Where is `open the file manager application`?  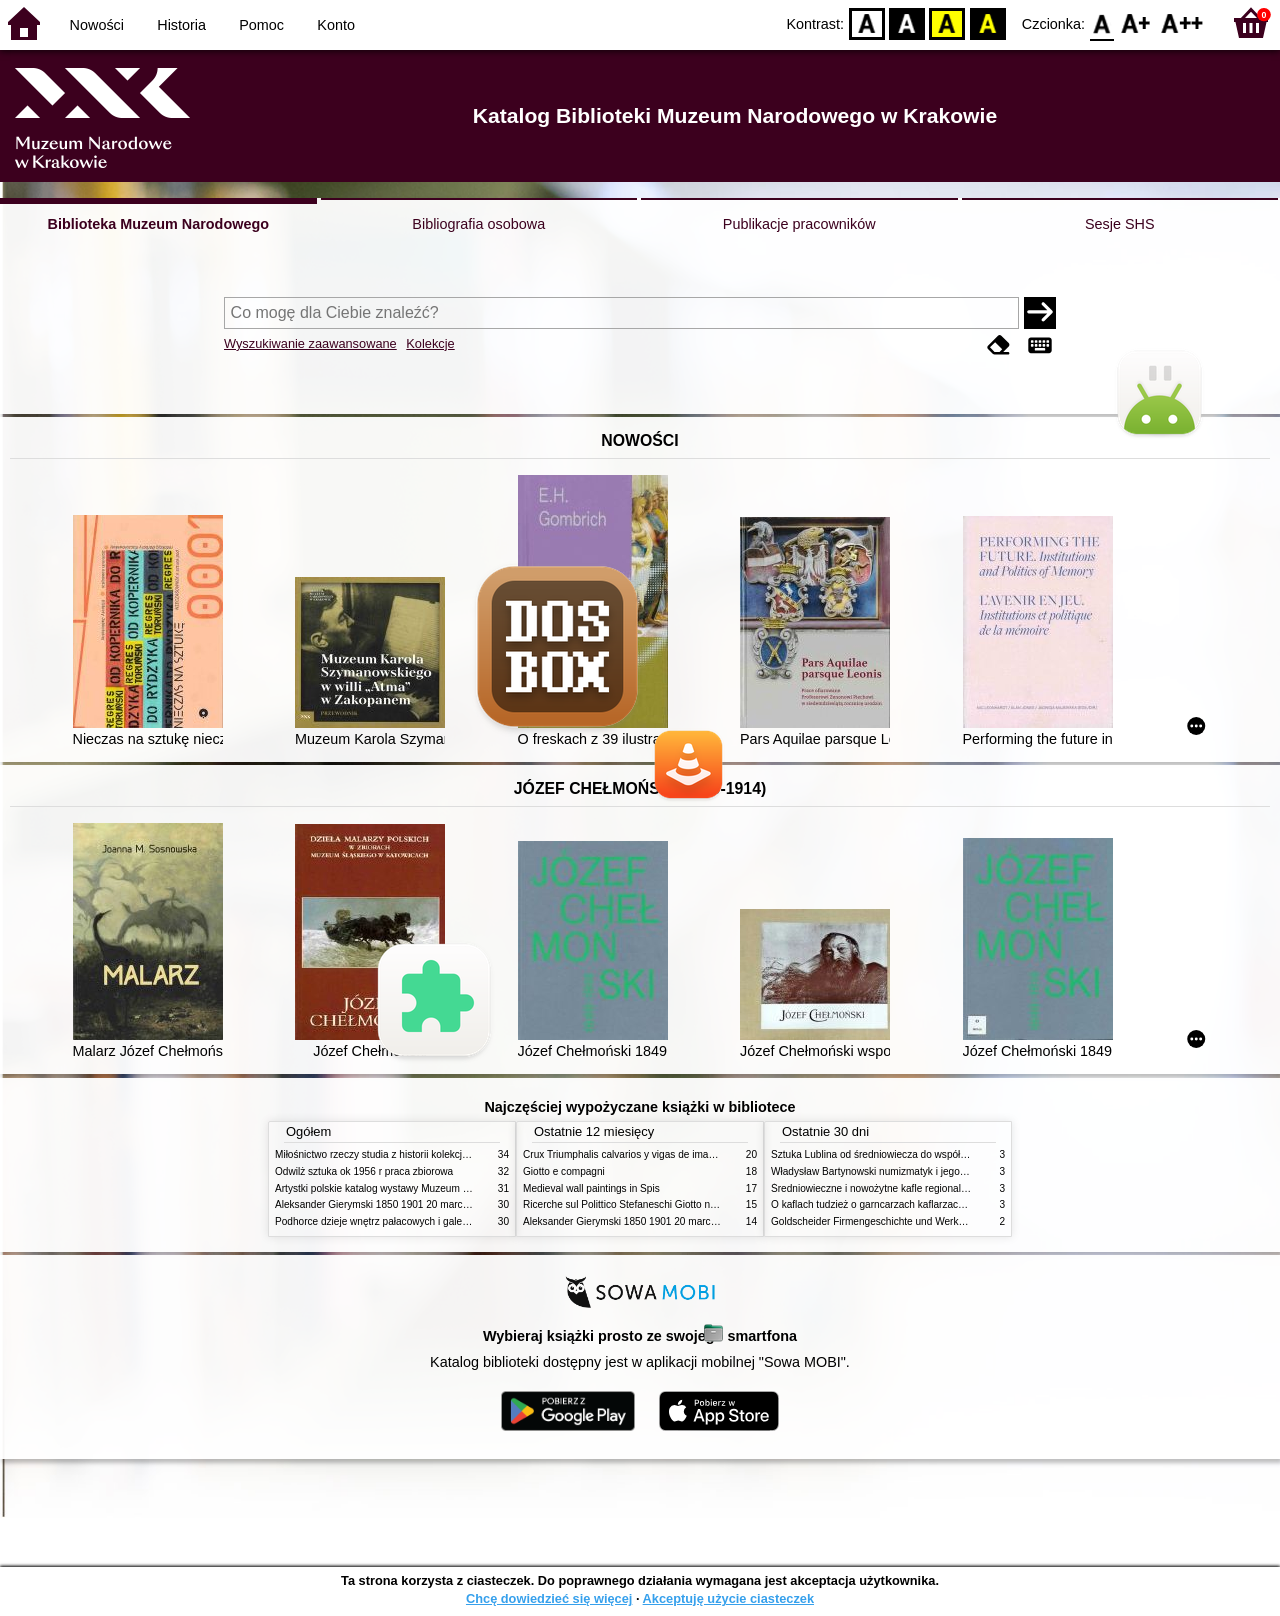
open the file manager application is located at coordinates (713, 1332).